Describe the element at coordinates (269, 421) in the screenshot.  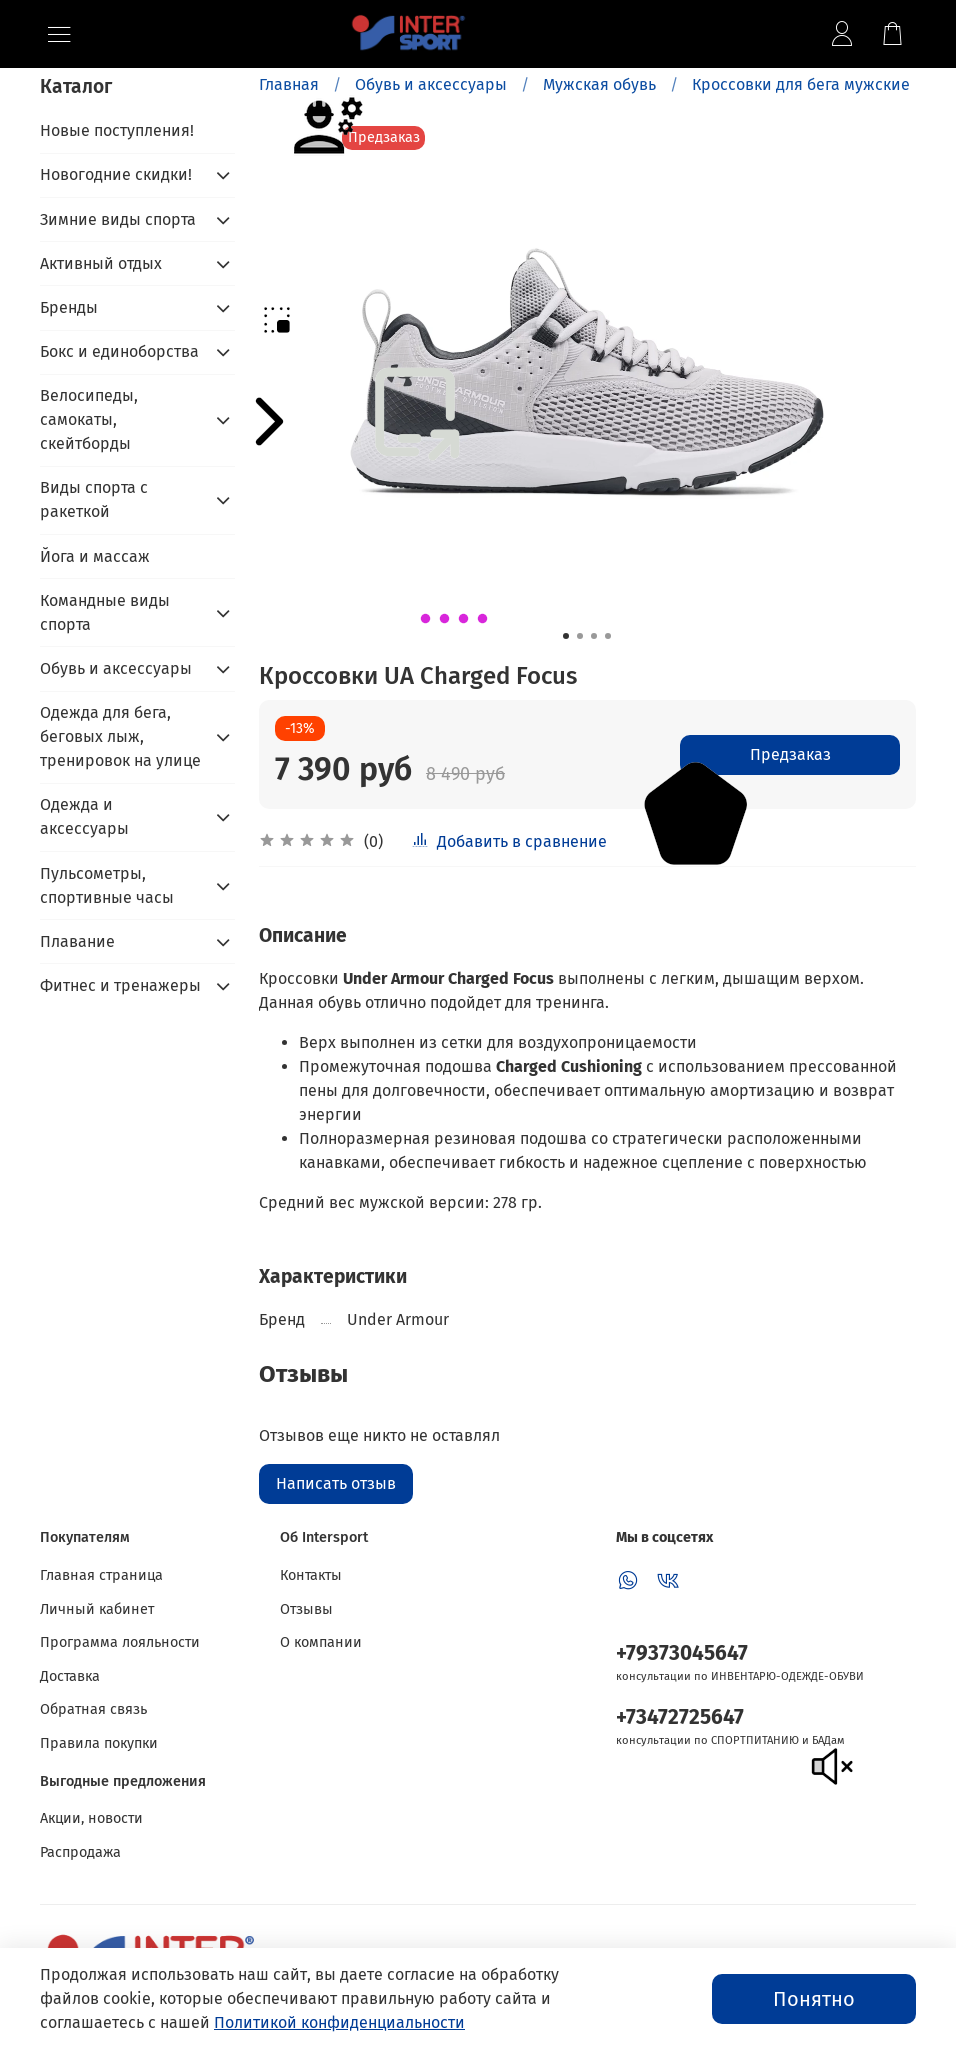
I see `navigate to the next item or screen` at that location.